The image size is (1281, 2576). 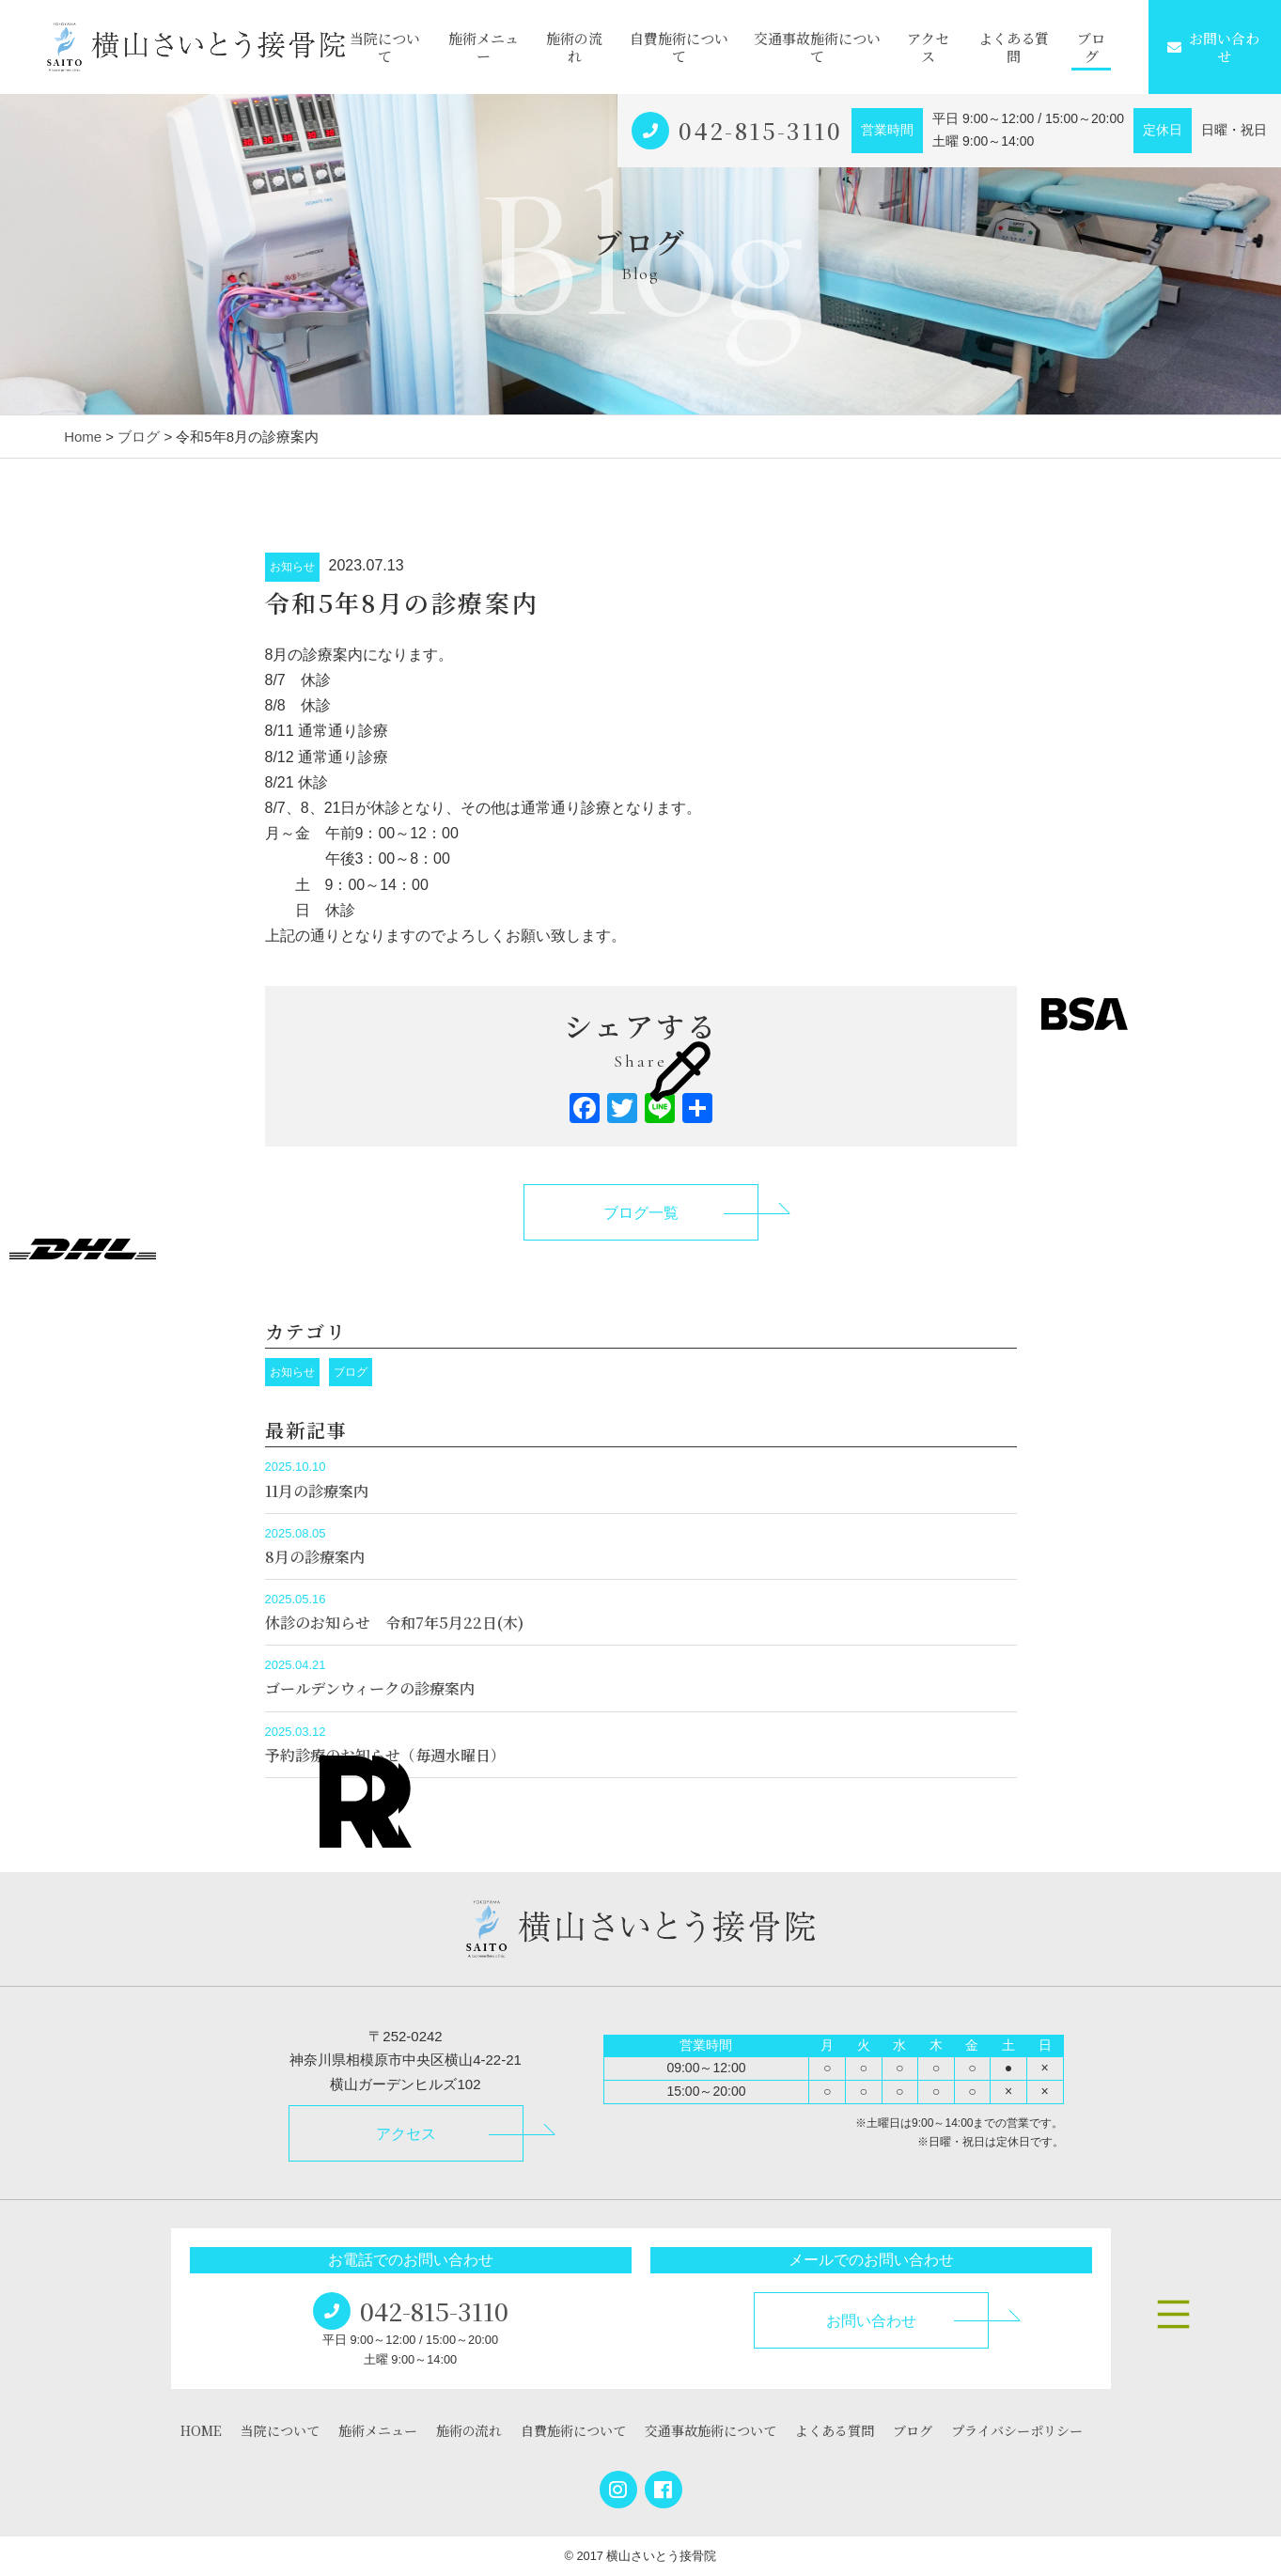 I want to click on remedy entertainment company logo, so click(x=366, y=1802).